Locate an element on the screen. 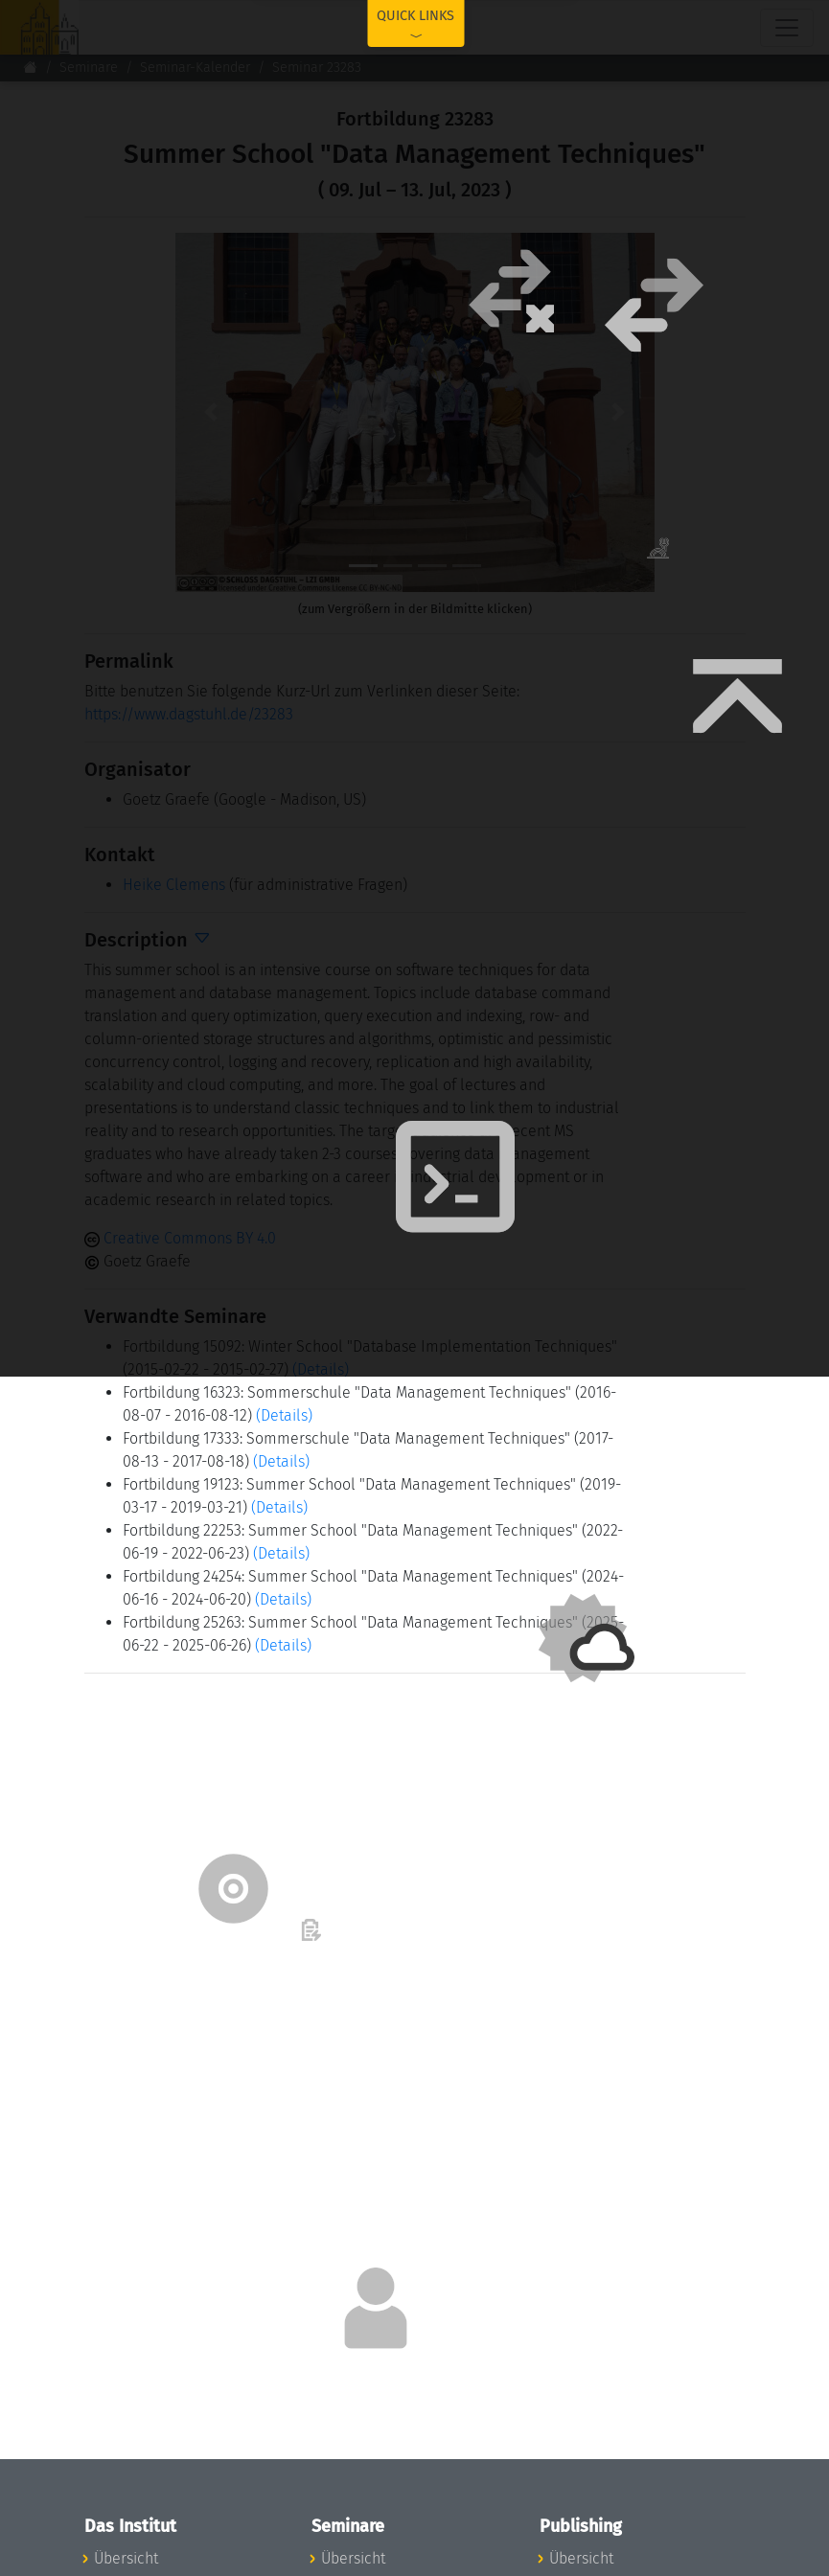 The height and width of the screenshot is (2576, 829). access engineering or developer tools is located at coordinates (657, 548).